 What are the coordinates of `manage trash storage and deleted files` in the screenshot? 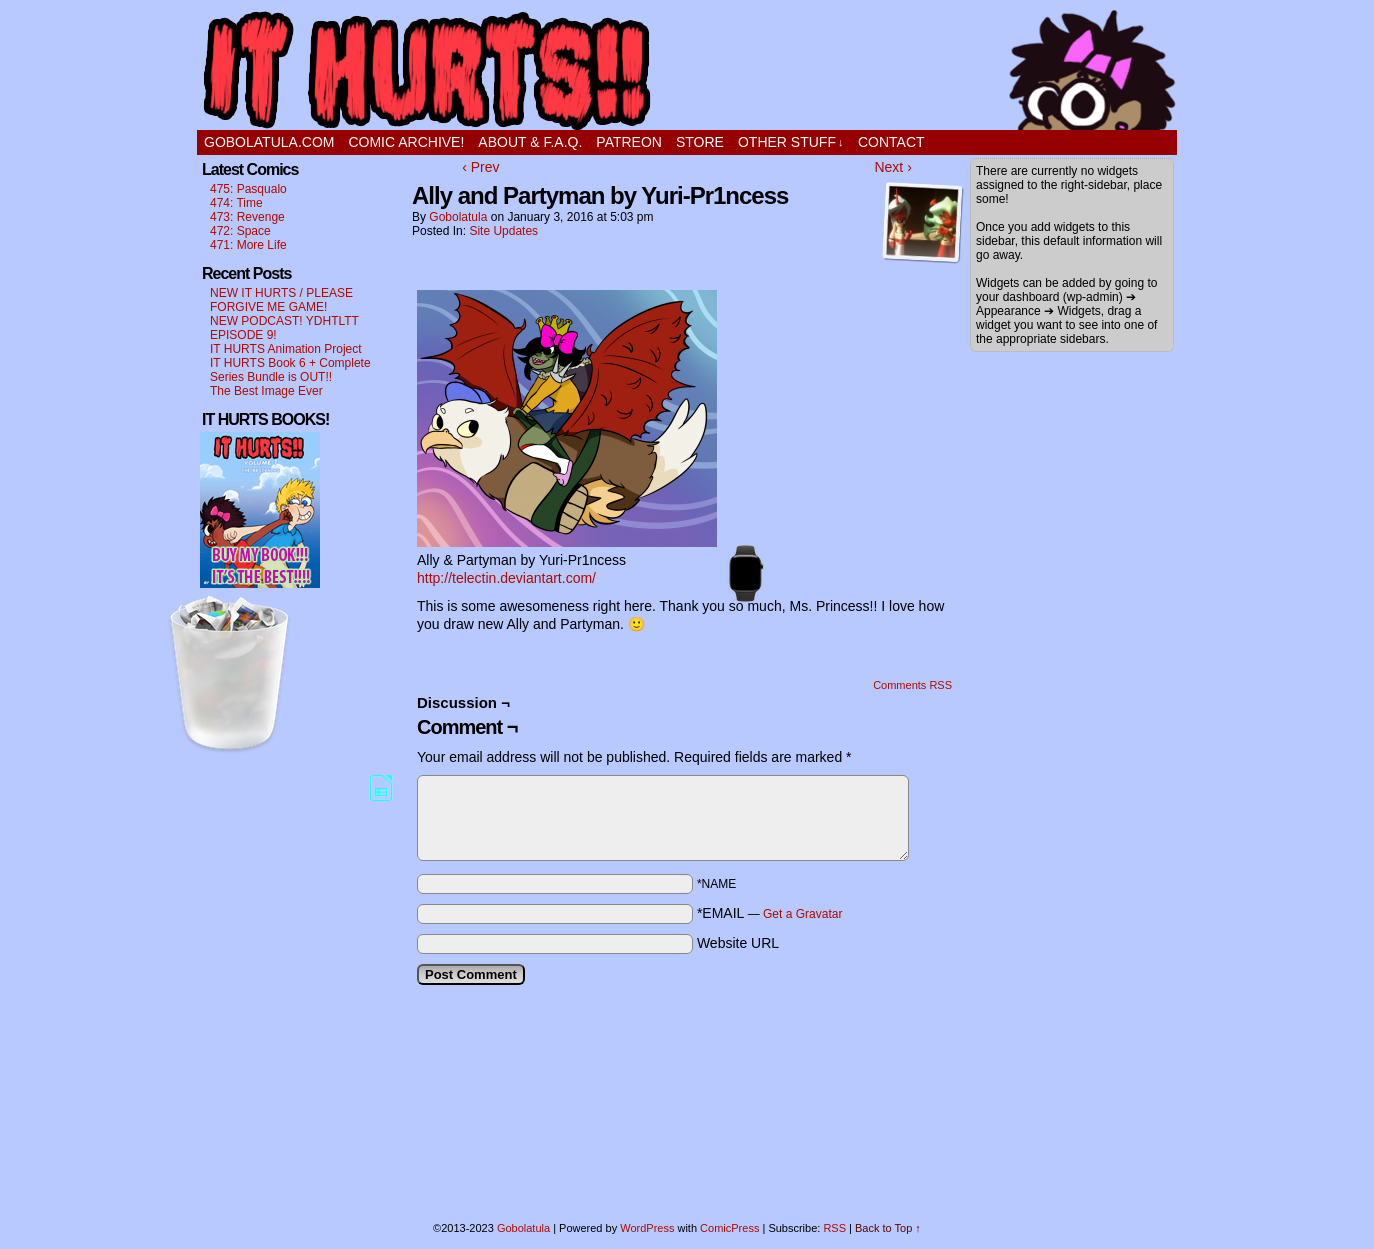 It's located at (229, 675).